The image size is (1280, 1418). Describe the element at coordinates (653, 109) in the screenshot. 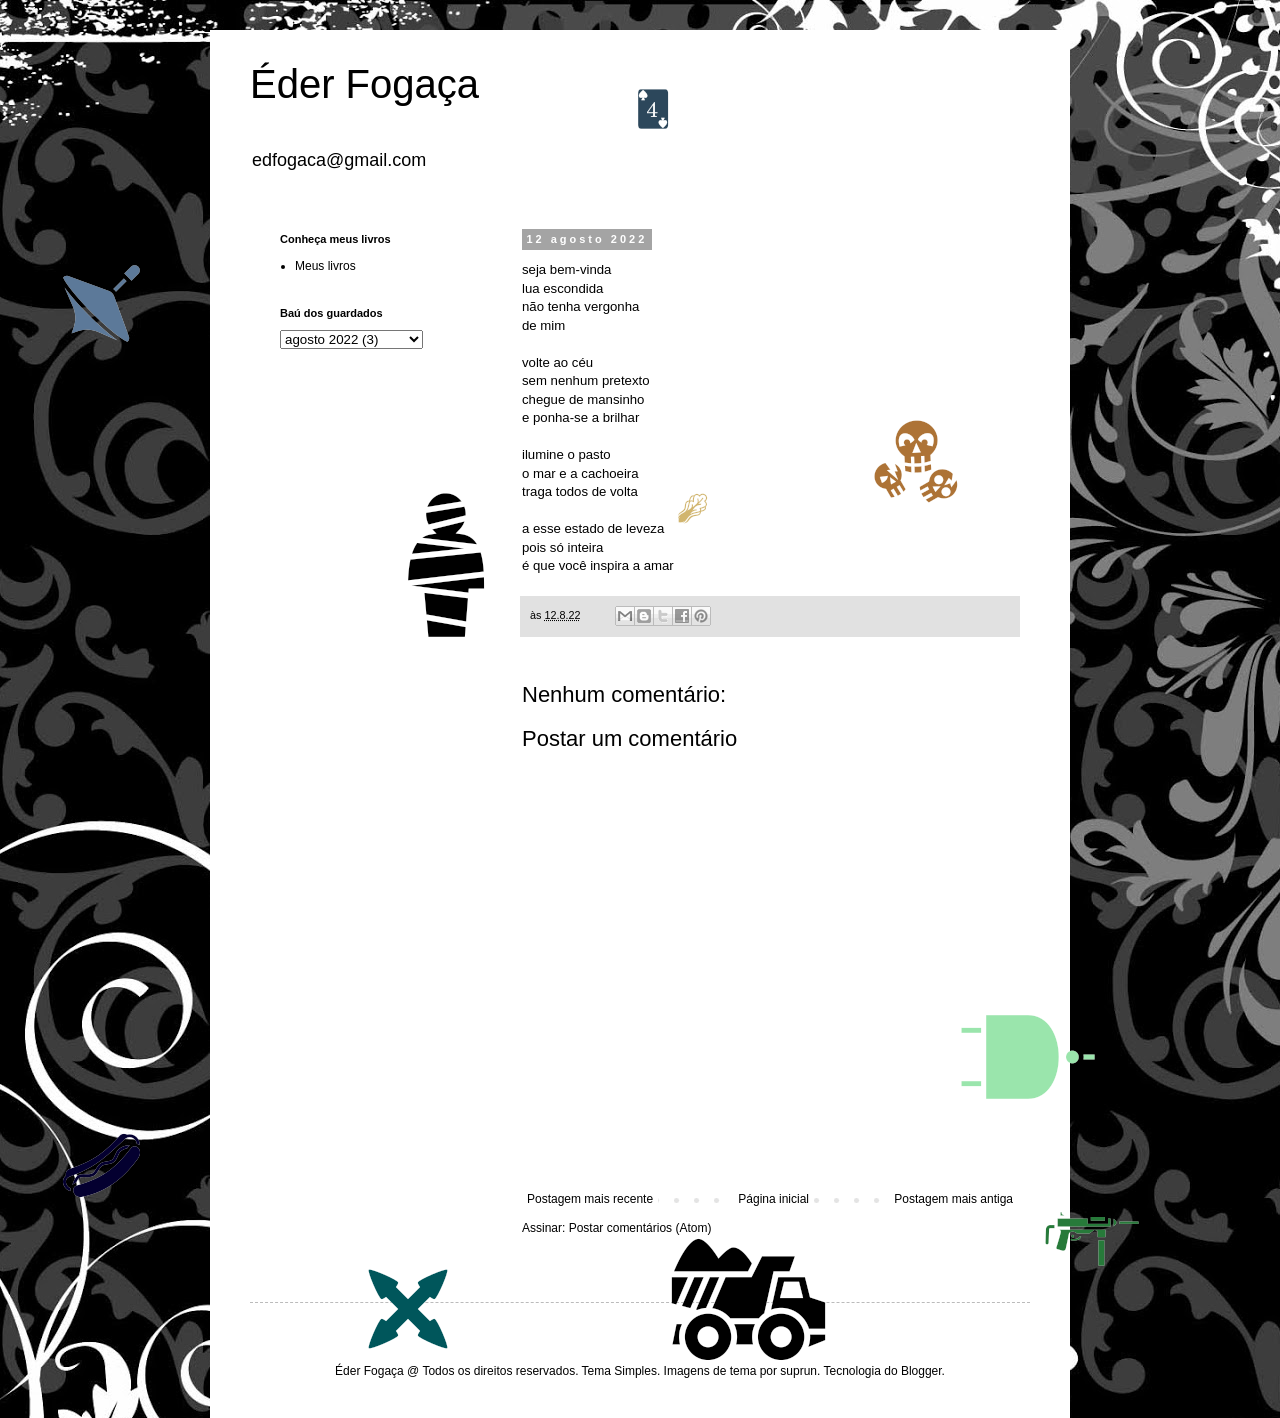

I see `four of spades playing card` at that location.